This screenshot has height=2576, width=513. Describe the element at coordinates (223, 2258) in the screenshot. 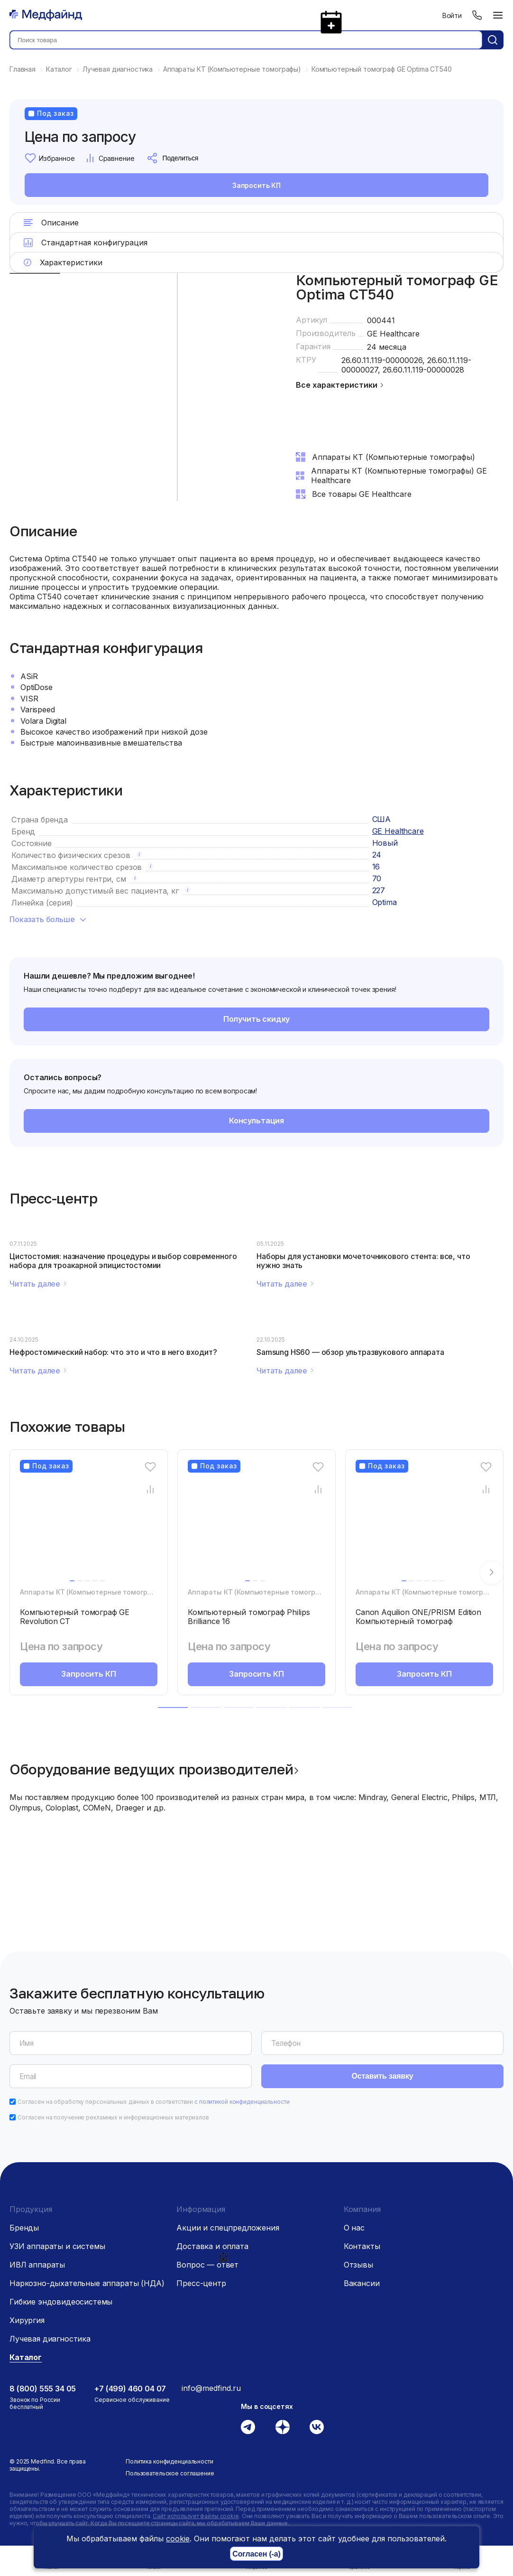

I see `view achievements or awards` at that location.